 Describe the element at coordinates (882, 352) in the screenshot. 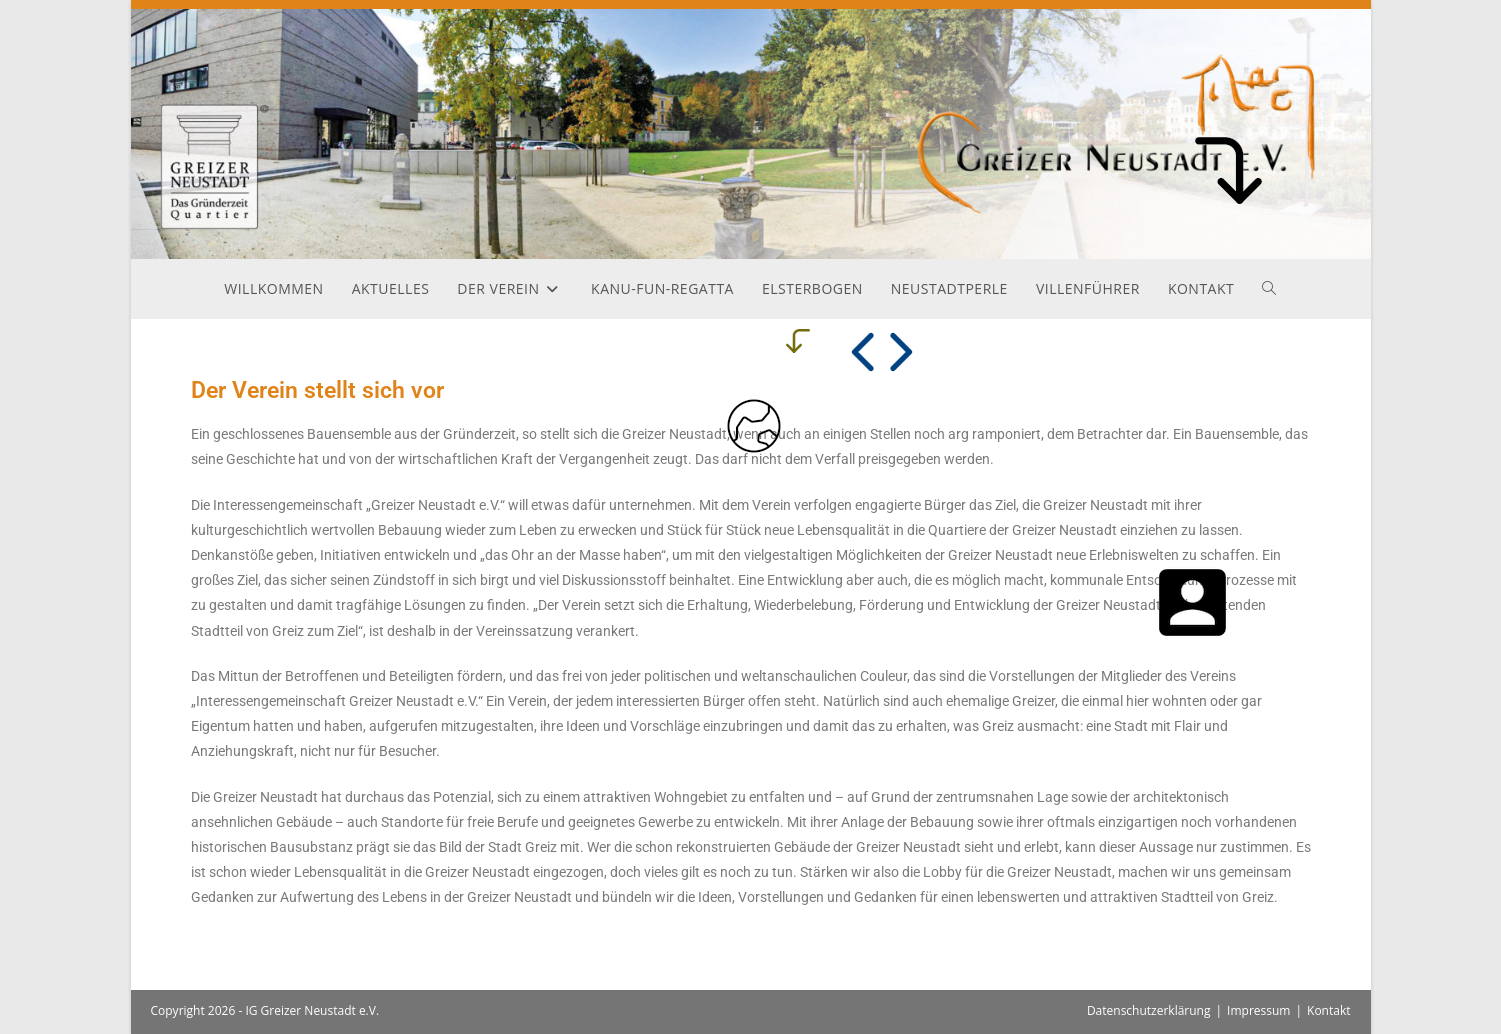

I see `view or edit source code` at that location.